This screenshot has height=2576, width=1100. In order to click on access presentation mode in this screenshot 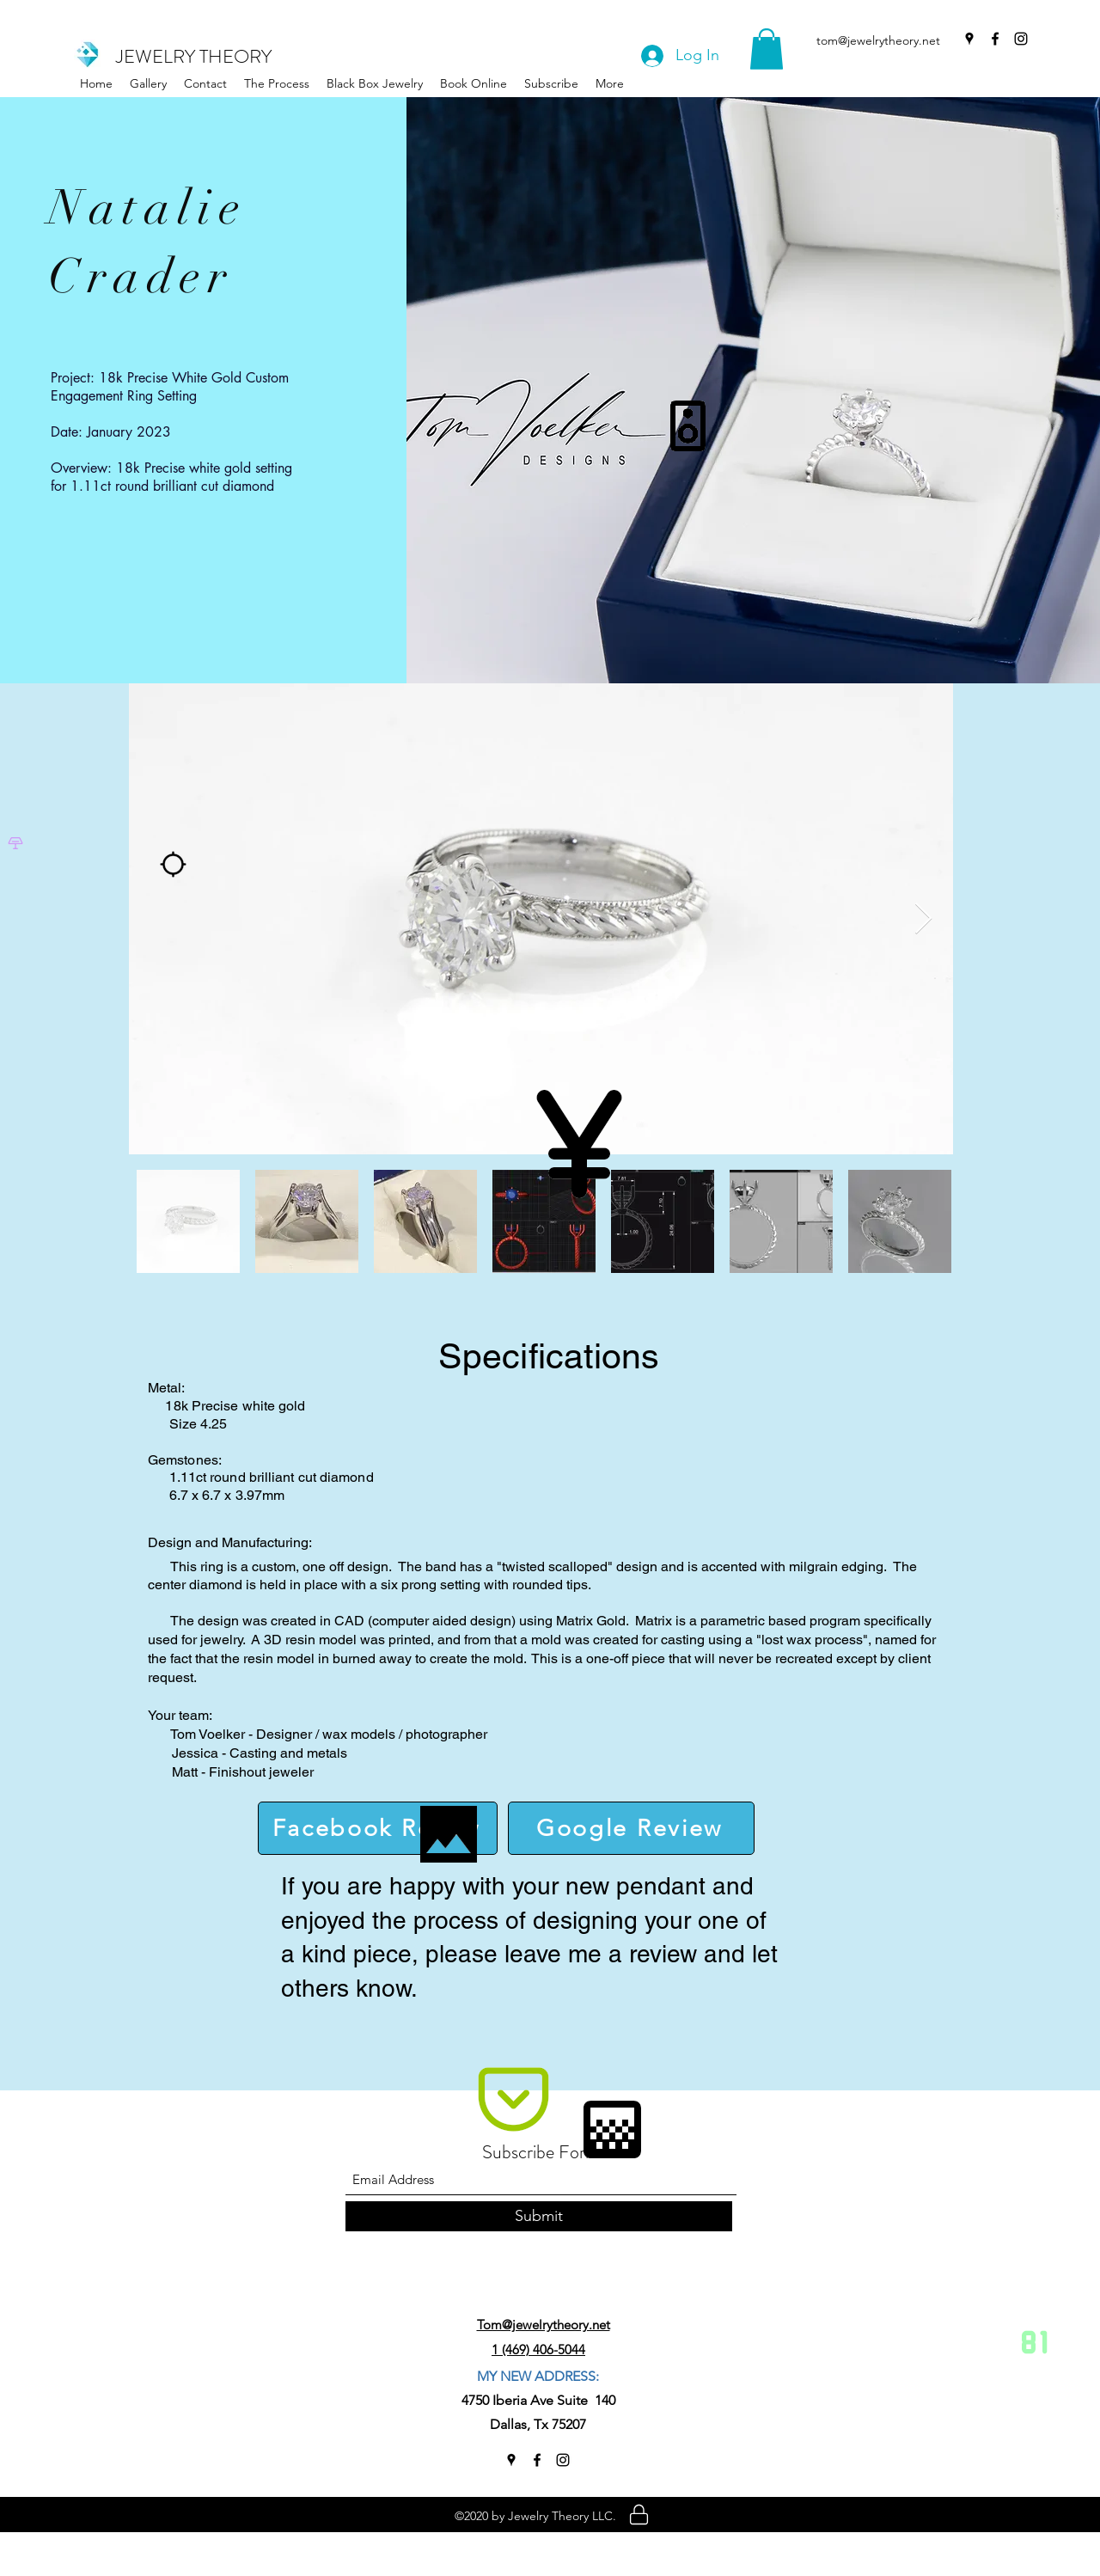, I will do `click(15, 843)`.